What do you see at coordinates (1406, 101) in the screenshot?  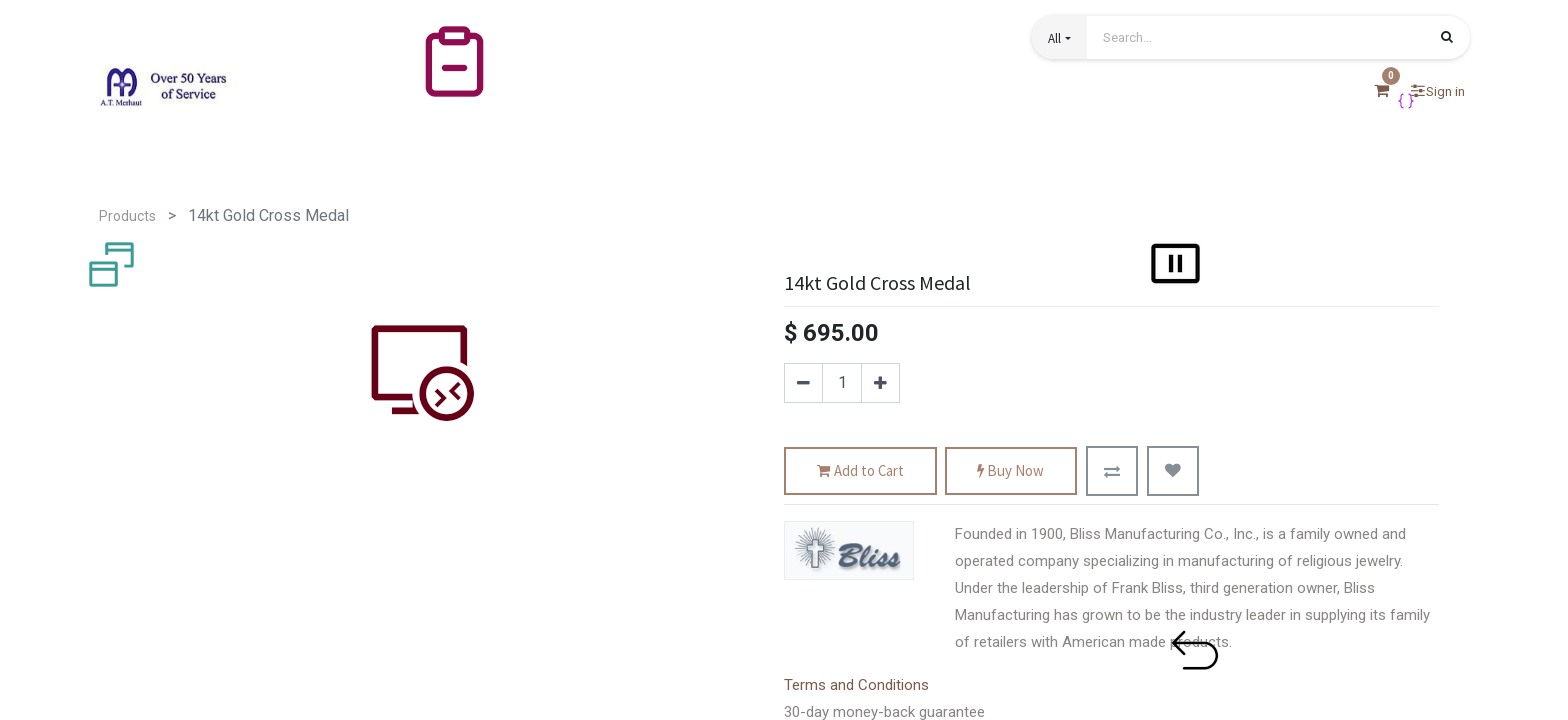 I see `indicates a namespace or module in code` at bounding box center [1406, 101].